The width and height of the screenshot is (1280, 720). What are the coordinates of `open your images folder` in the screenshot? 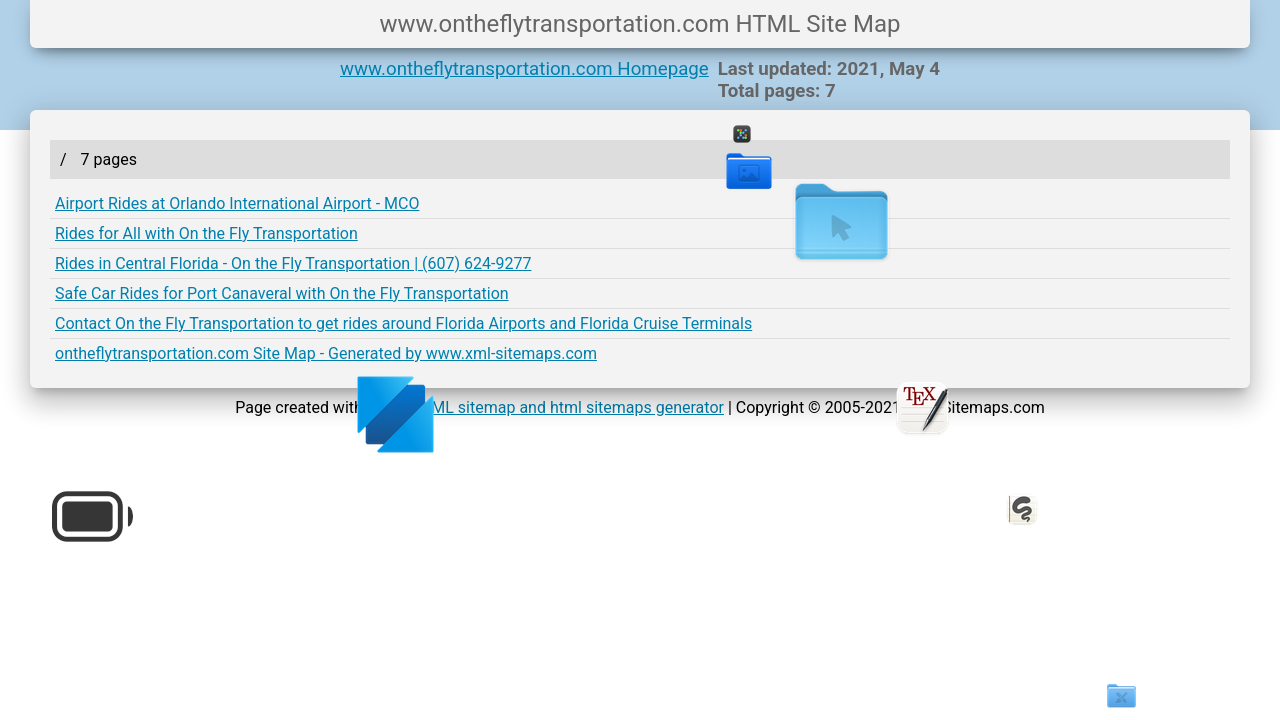 It's located at (749, 171).